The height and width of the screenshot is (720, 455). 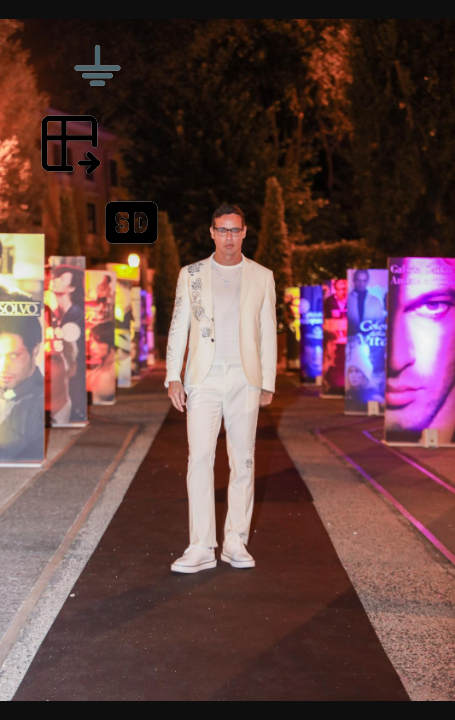 What do you see at coordinates (97, 65) in the screenshot?
I see `indicates electrical ground connection in circuit diagrams` at bounding box center [97, 65].